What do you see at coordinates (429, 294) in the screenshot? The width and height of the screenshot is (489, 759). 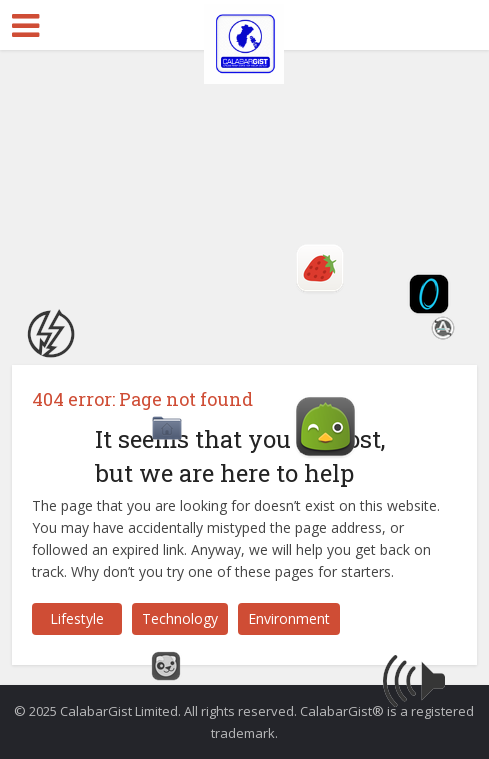 I see `open the portal app` at bounding box center [429, 294].